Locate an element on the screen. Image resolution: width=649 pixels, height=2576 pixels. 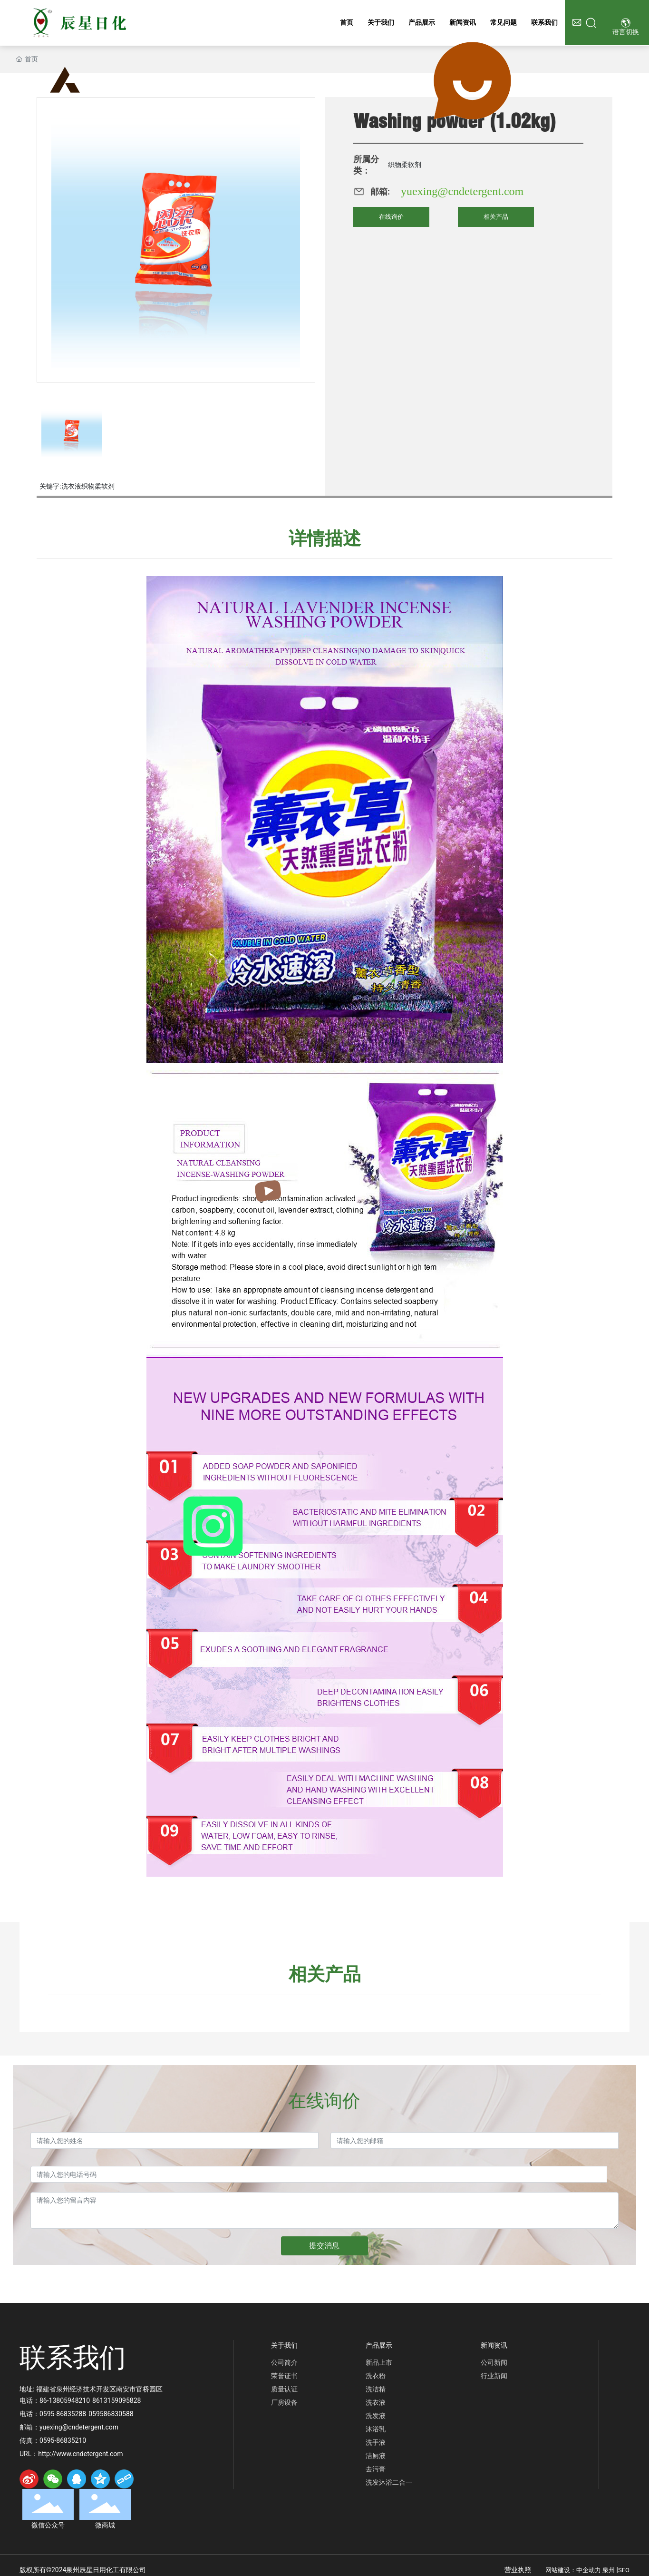
open friendly chat or messaging is located at coordinates (472, 80).